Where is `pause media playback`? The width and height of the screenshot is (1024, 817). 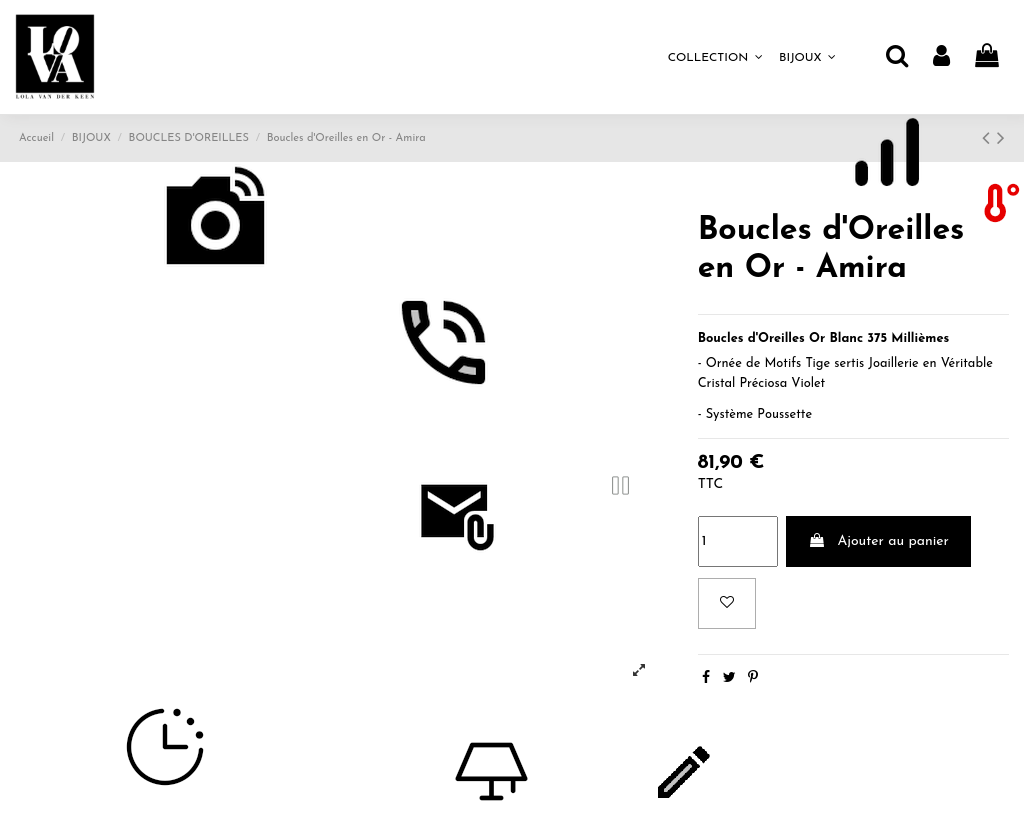
pause media playback is located at coordinates (620, 485).